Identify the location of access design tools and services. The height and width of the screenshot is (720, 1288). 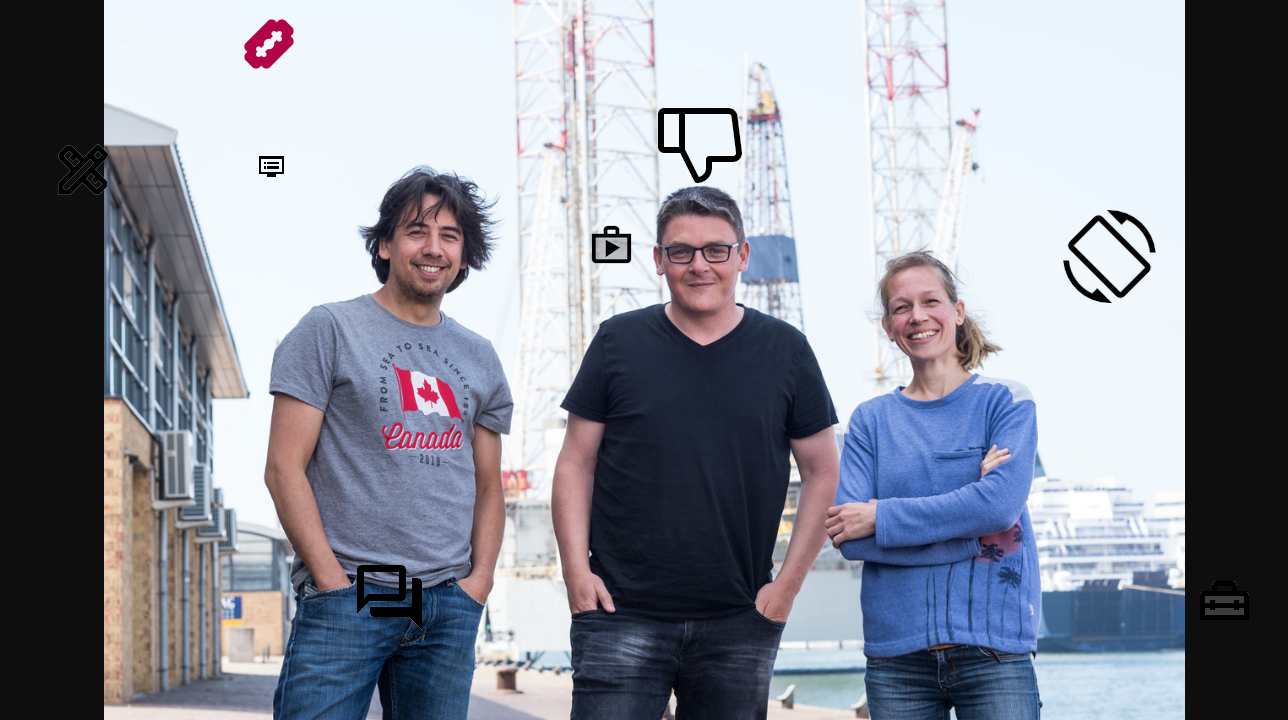
(83, 170).